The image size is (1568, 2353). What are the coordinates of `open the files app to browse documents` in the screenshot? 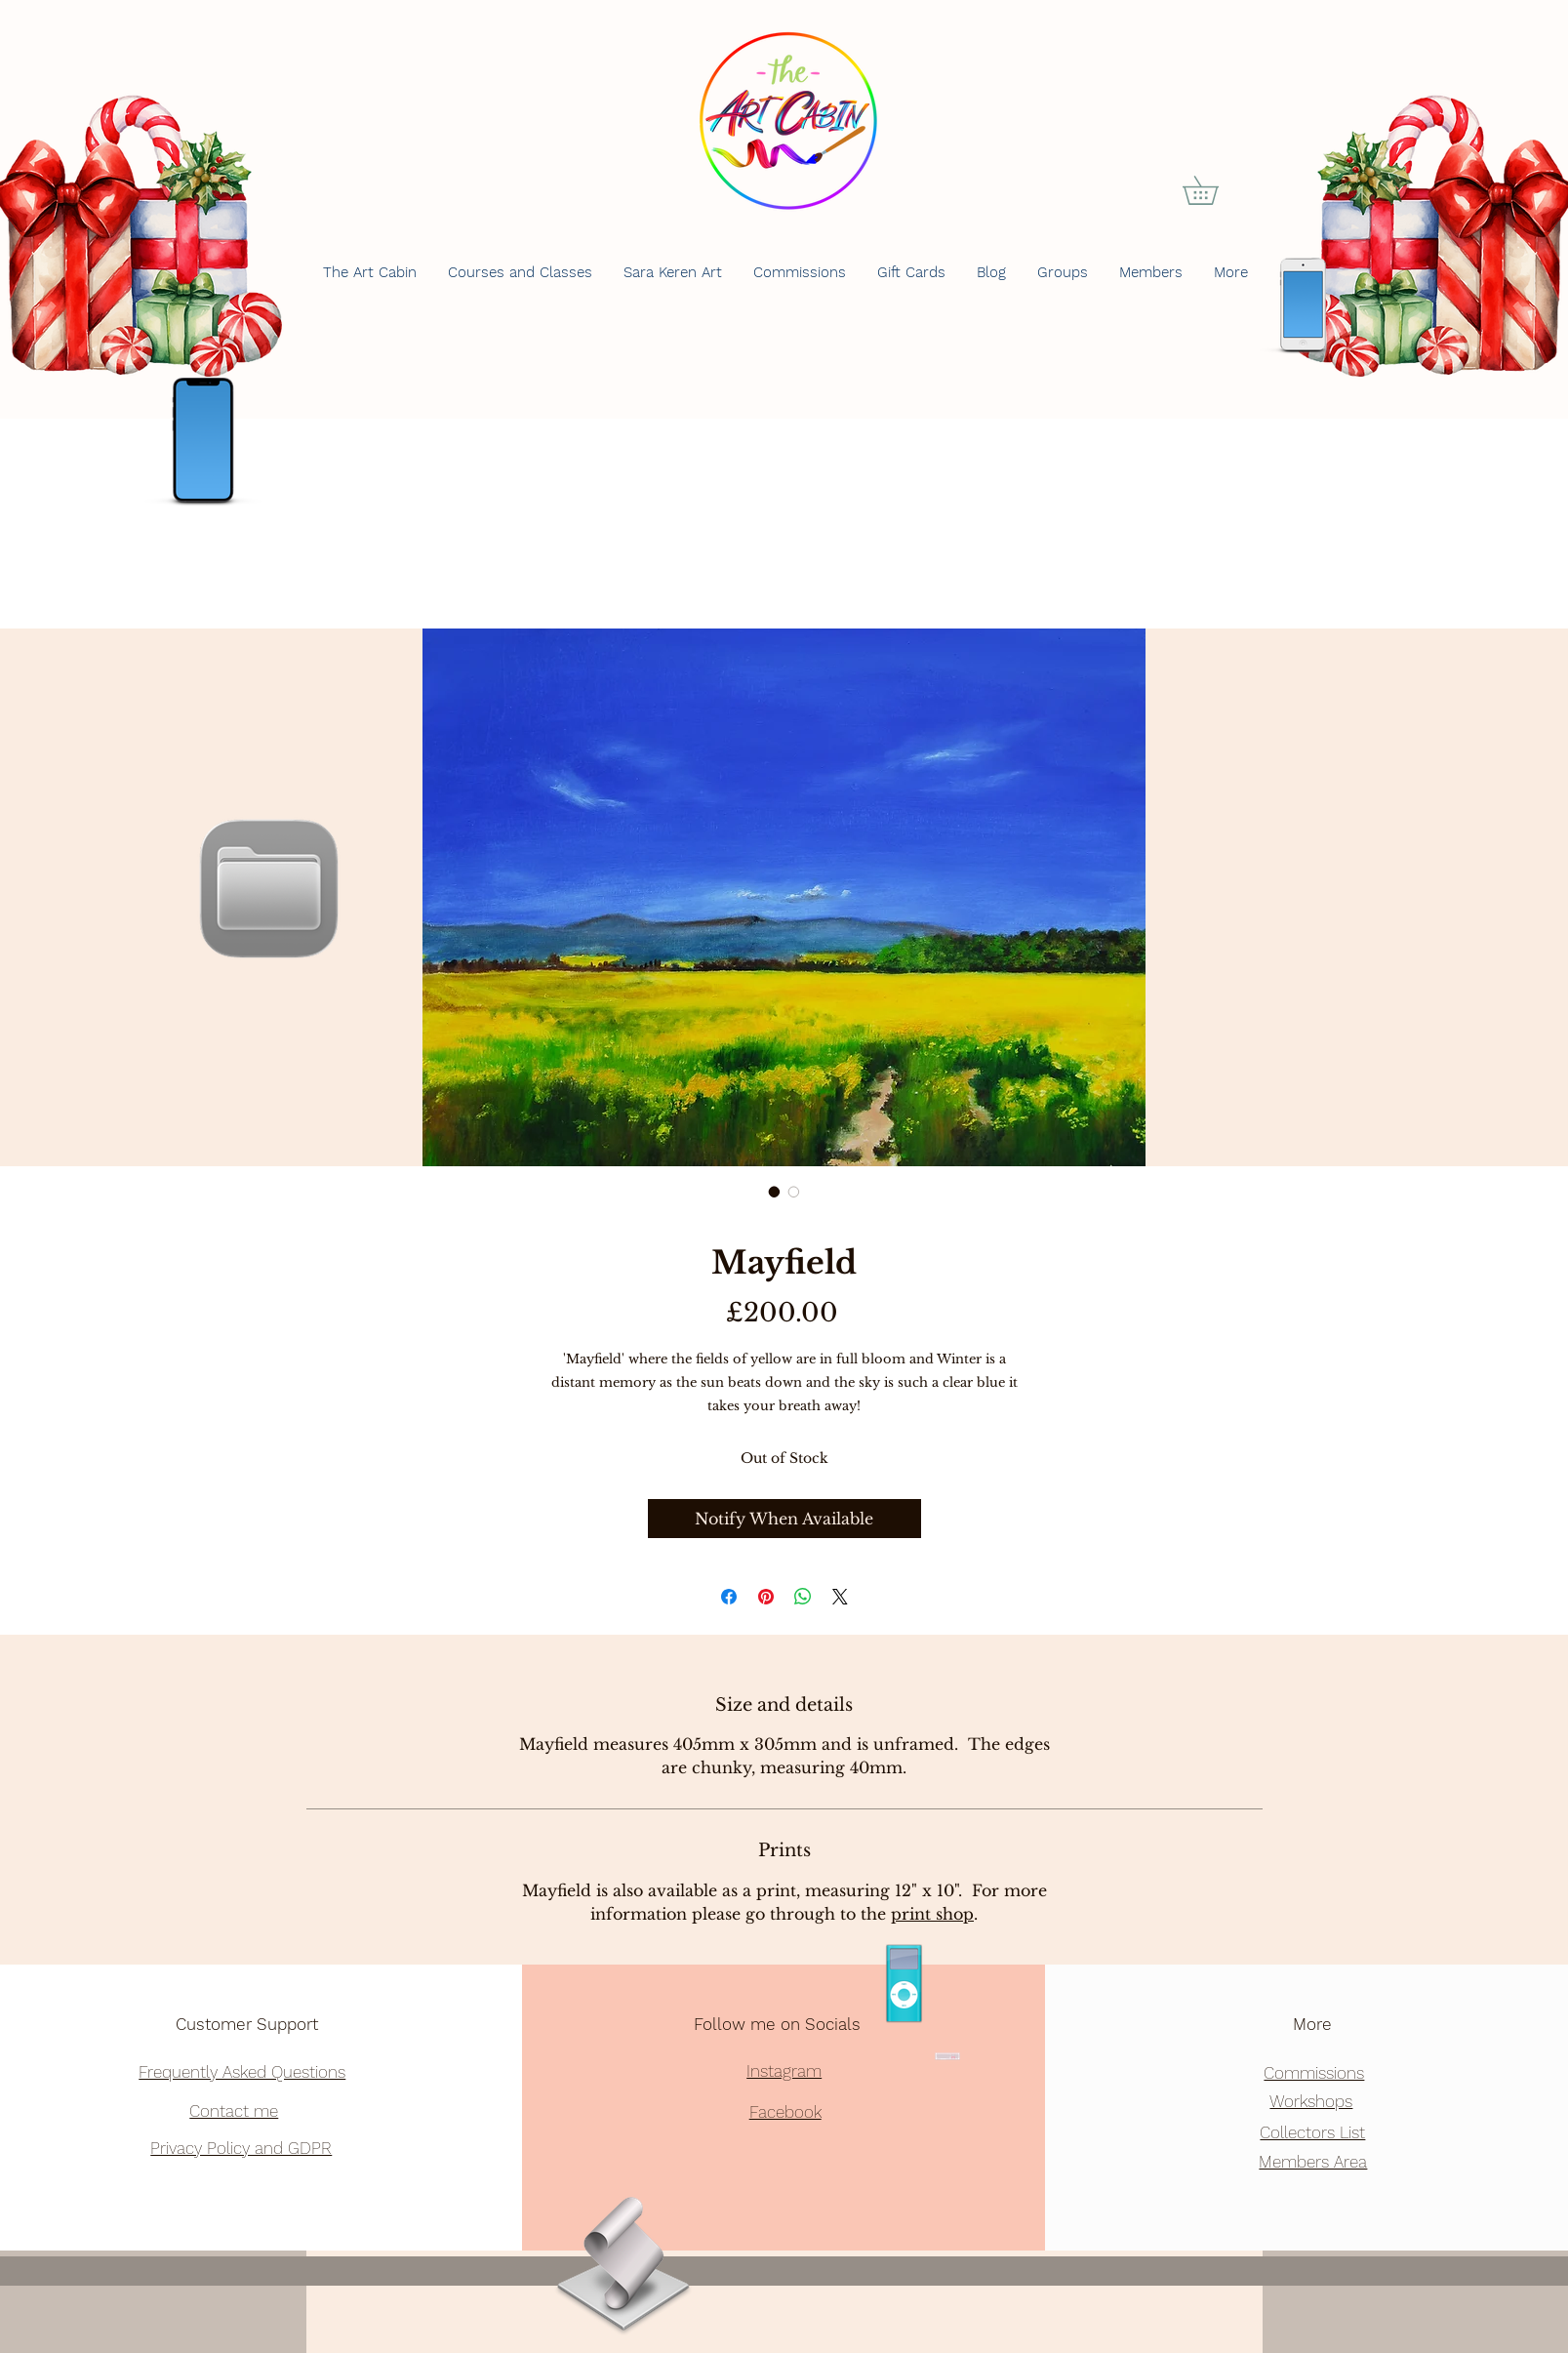 It's located at (268, 888).